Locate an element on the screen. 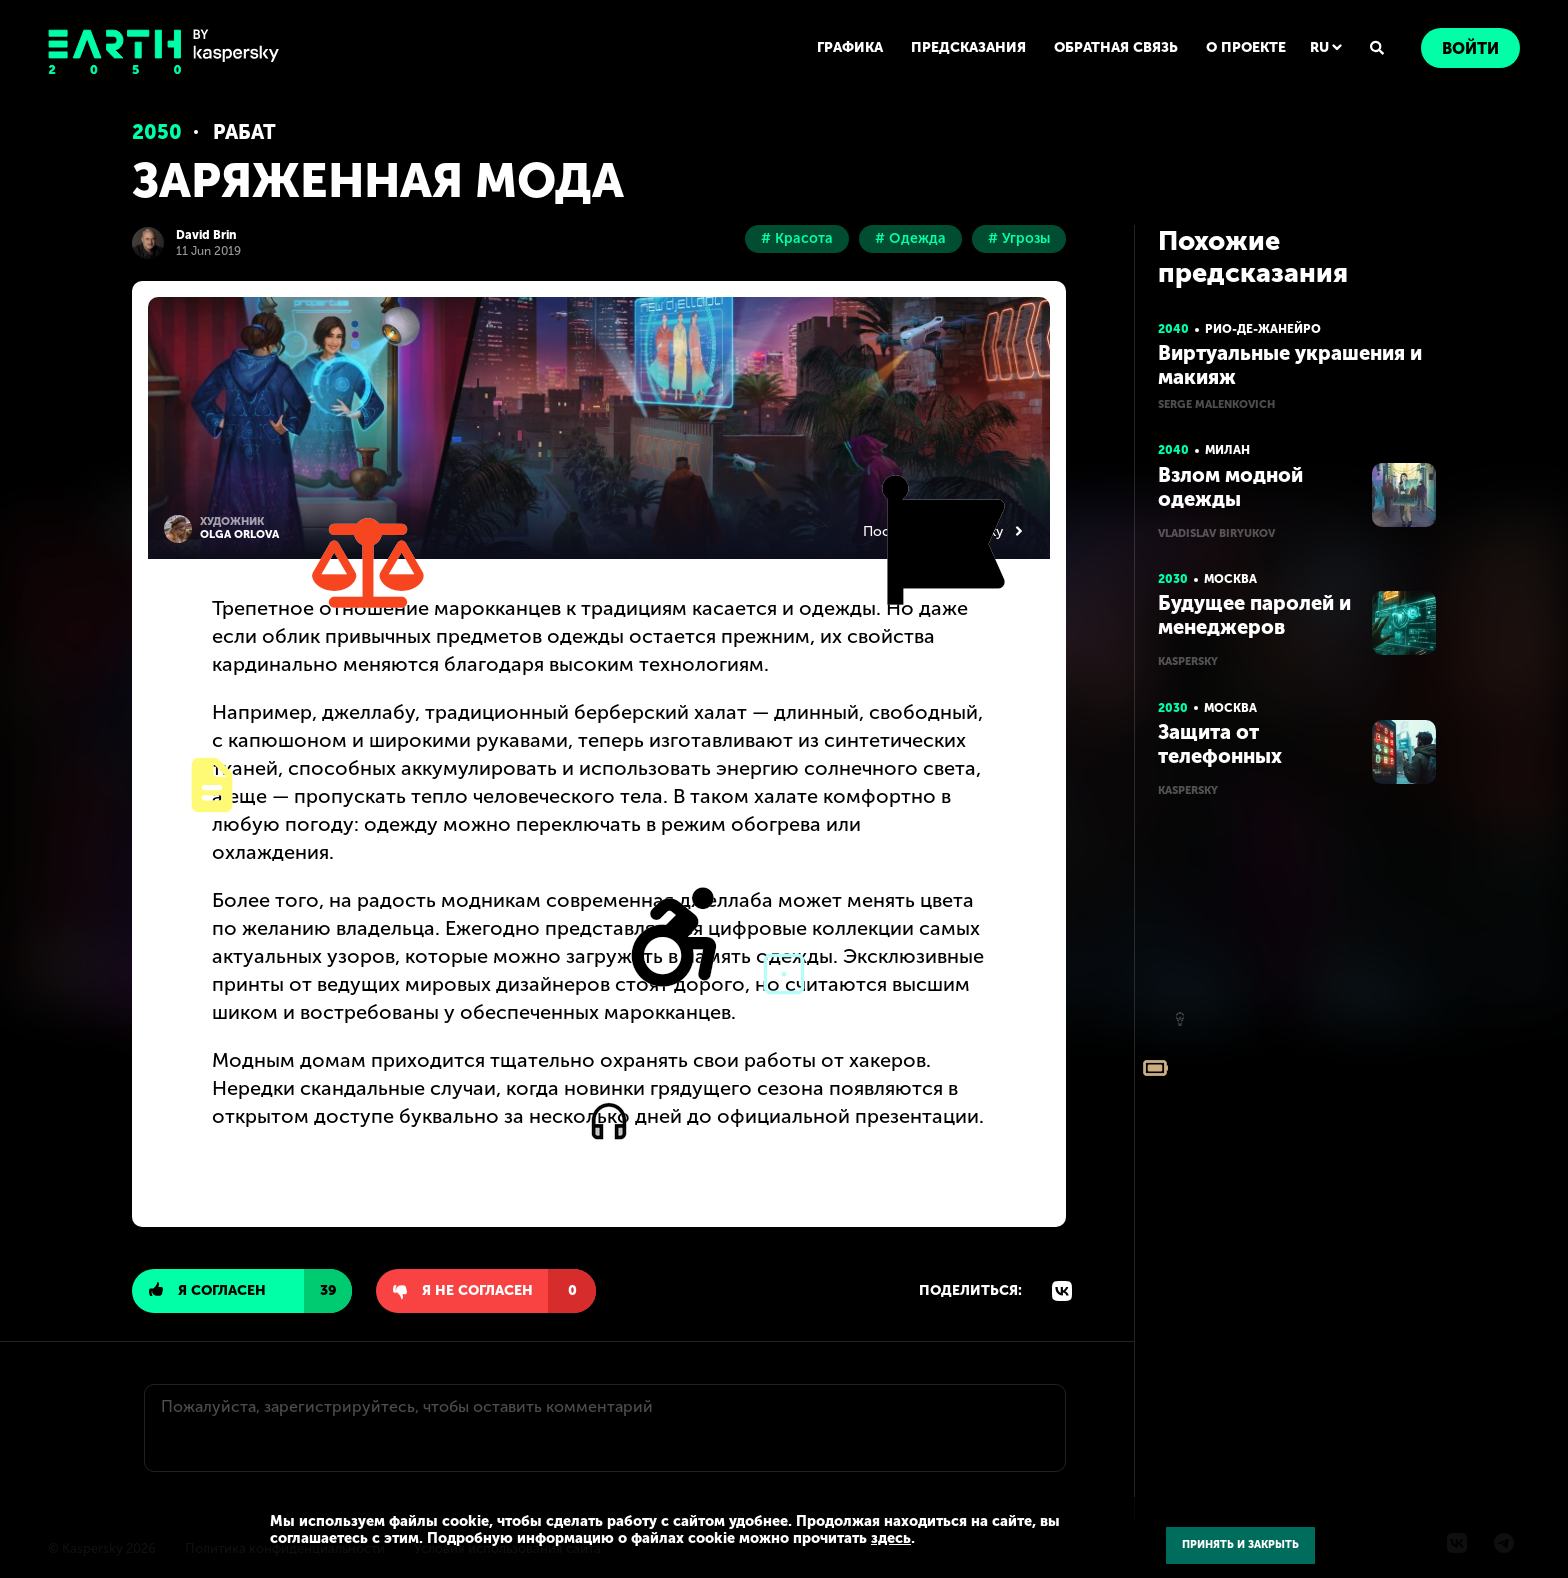 The image size is (1568, 1578). font awesome brand logo is located at coordinates (944, 540).